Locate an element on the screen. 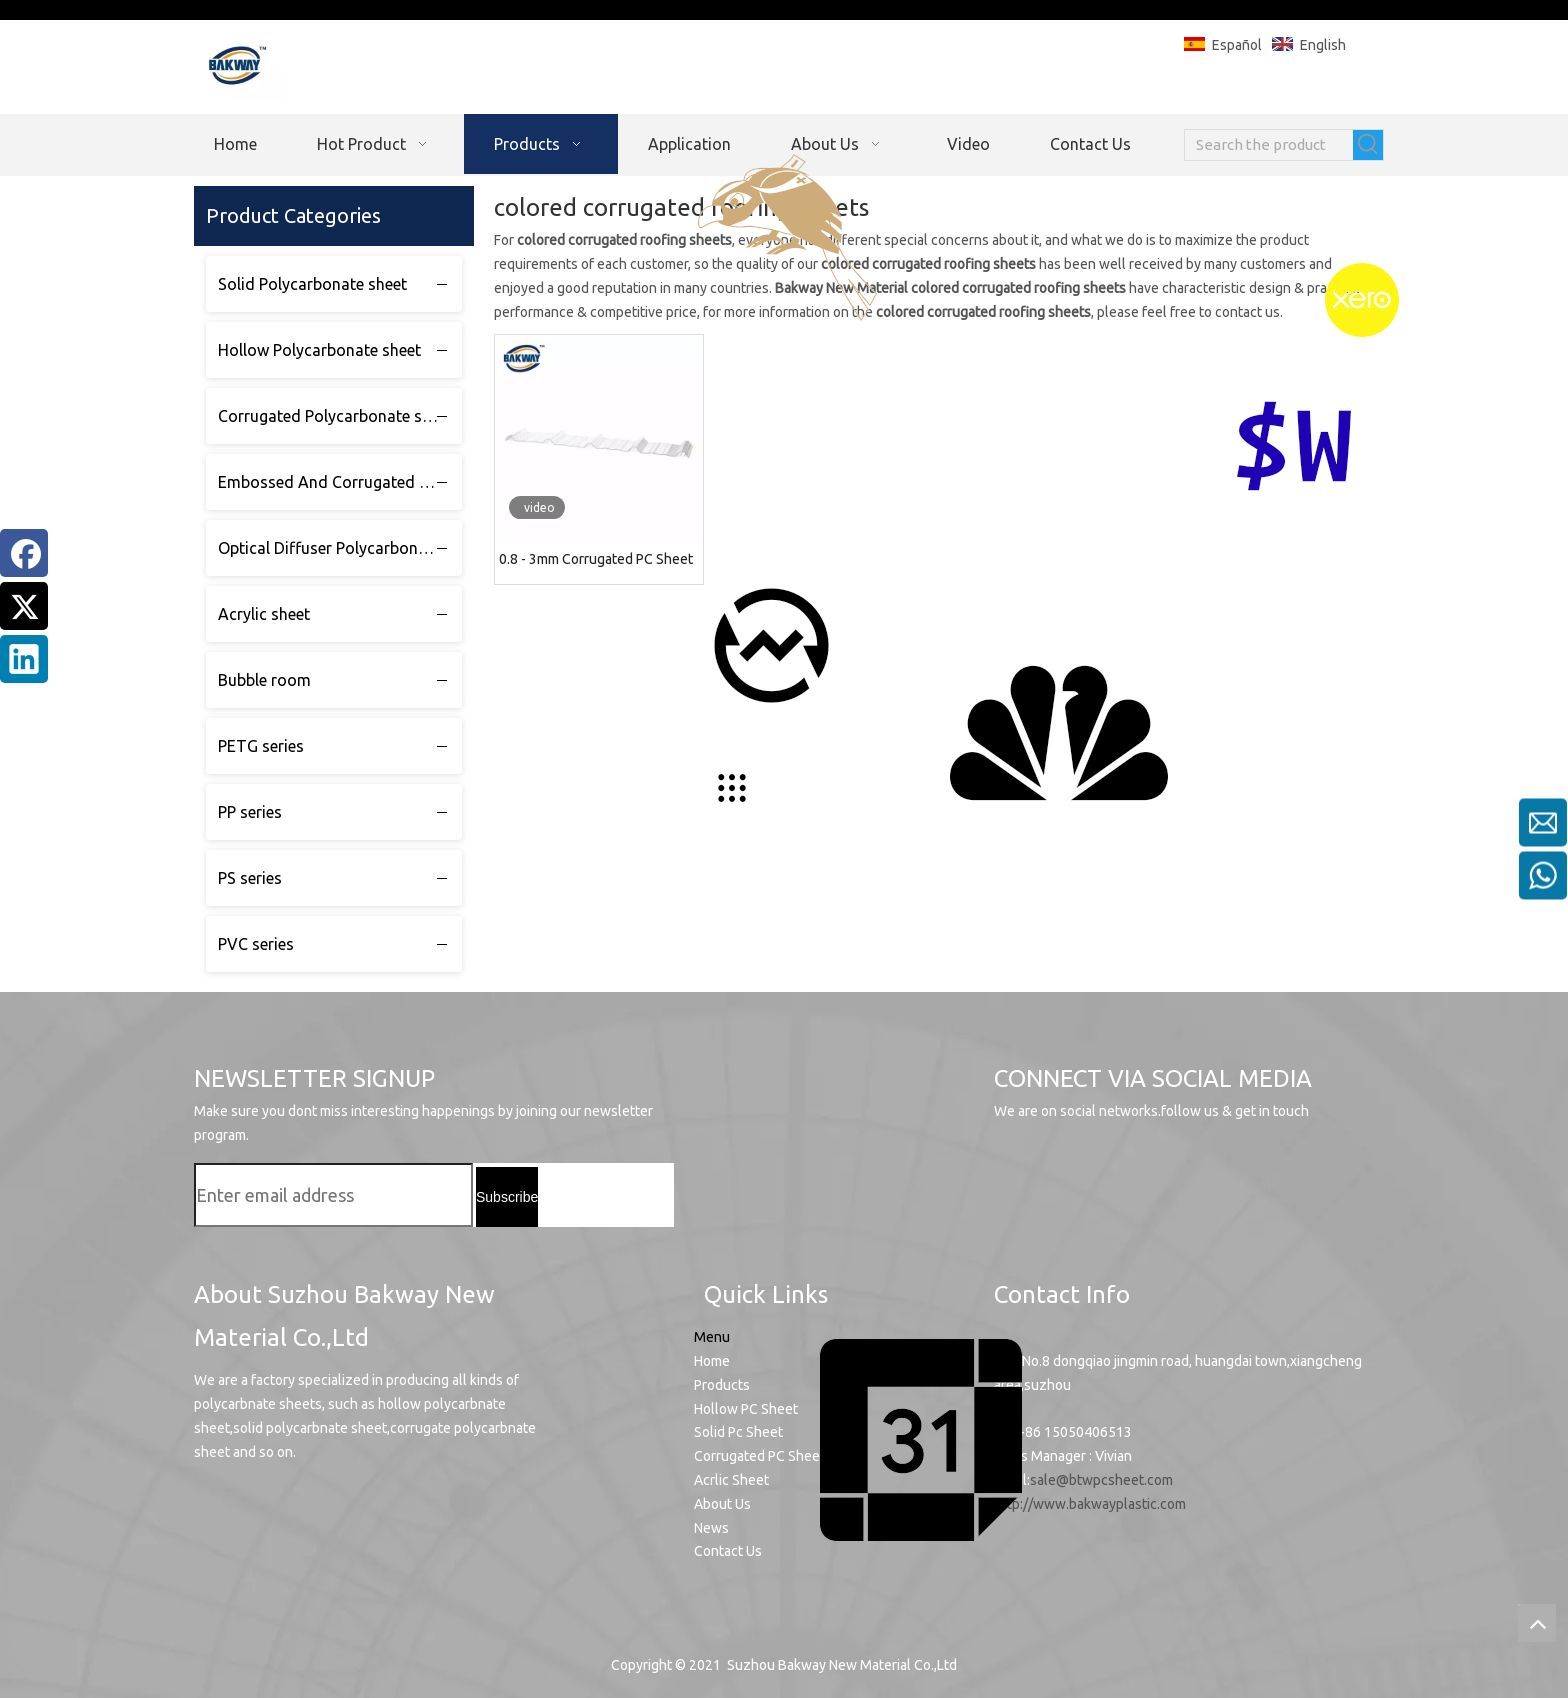  open xero accounting software is located at coordinates (1362, 300).